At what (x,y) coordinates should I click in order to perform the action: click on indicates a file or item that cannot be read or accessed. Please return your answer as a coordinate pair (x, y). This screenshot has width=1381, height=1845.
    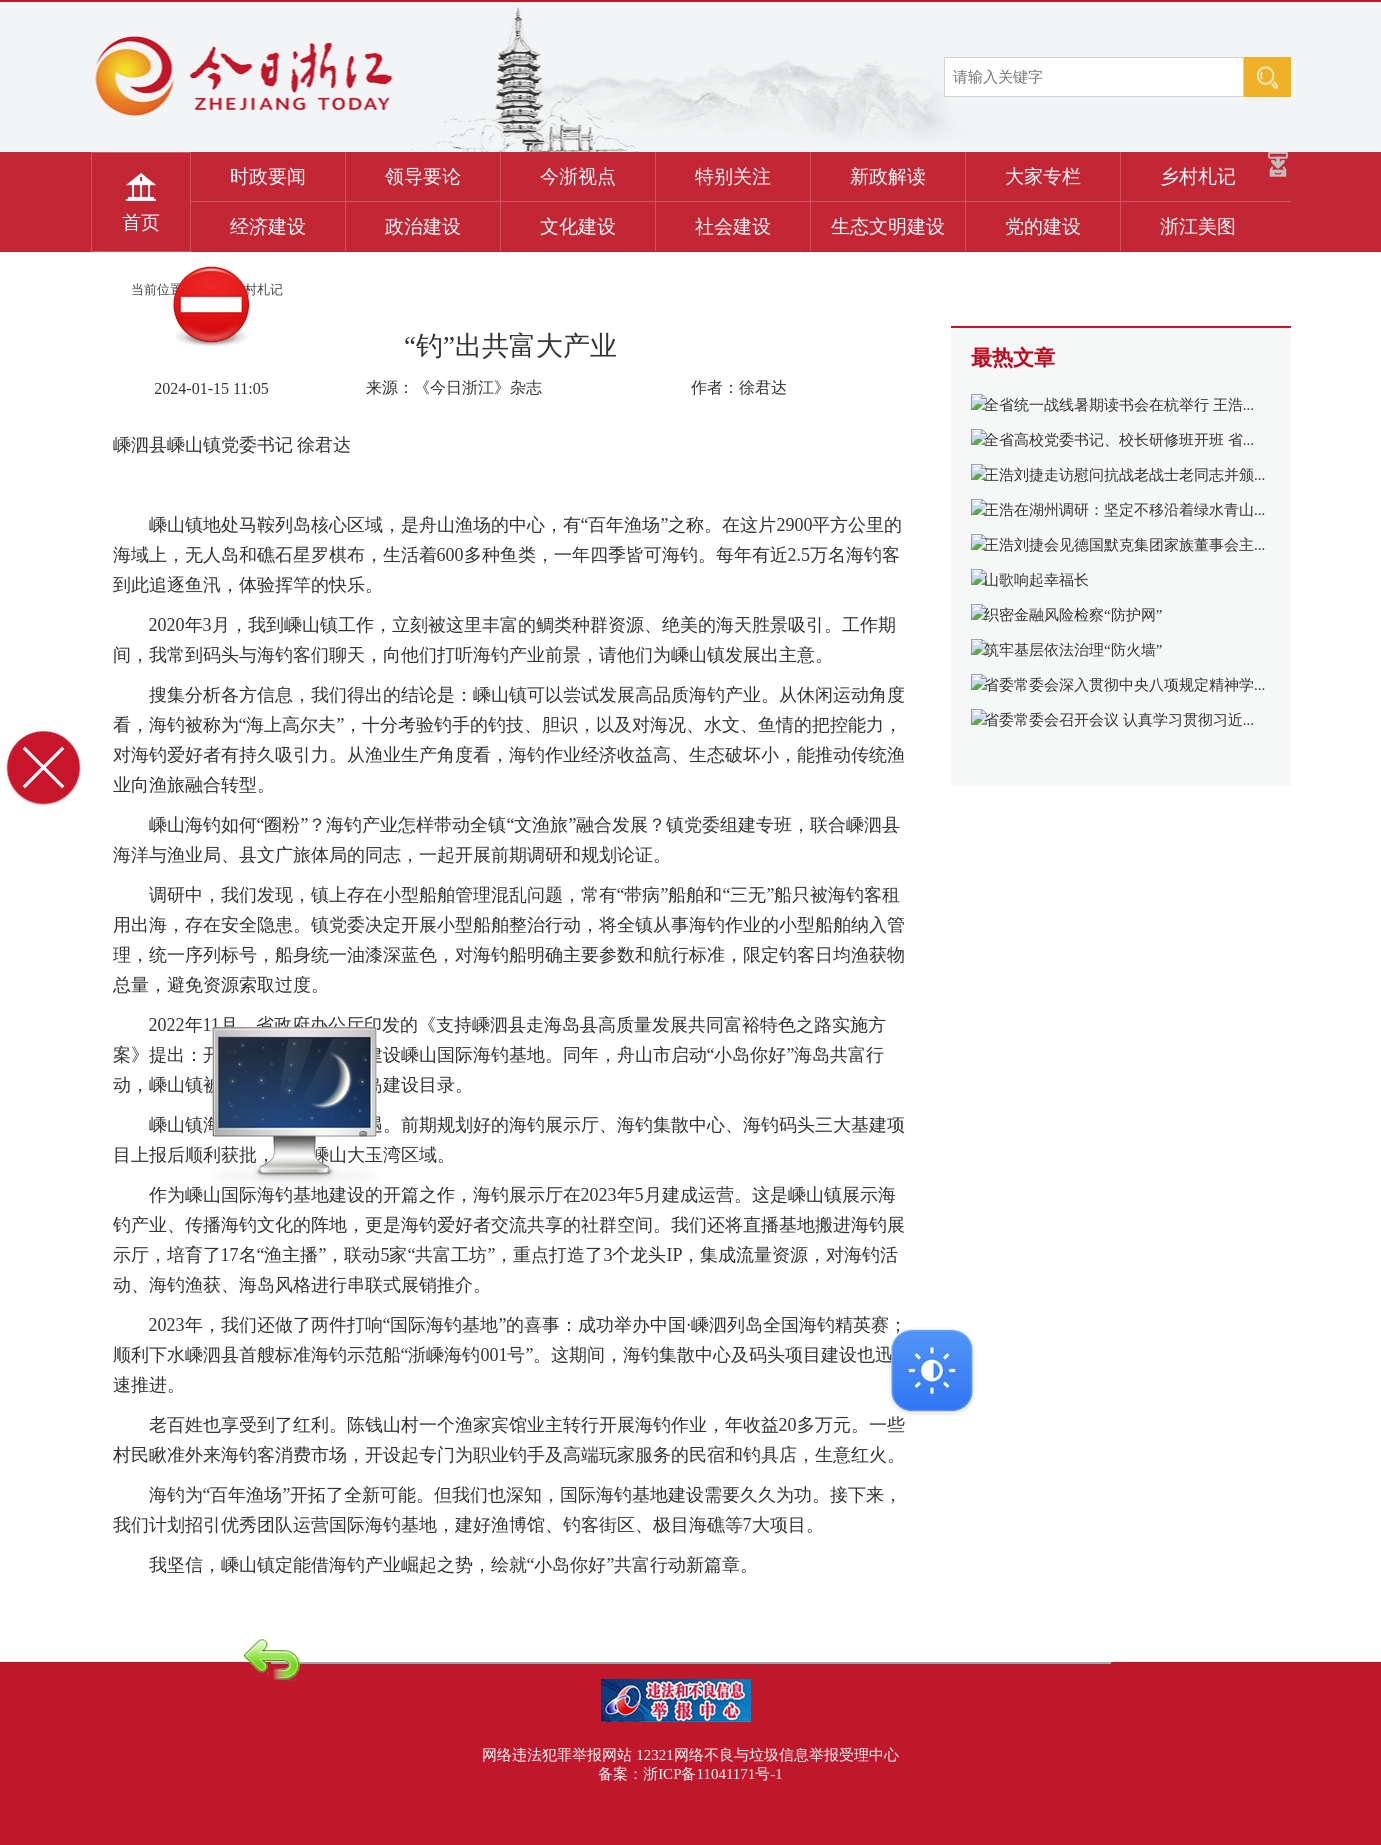
    Looking at the image, I should click on (43, 767).